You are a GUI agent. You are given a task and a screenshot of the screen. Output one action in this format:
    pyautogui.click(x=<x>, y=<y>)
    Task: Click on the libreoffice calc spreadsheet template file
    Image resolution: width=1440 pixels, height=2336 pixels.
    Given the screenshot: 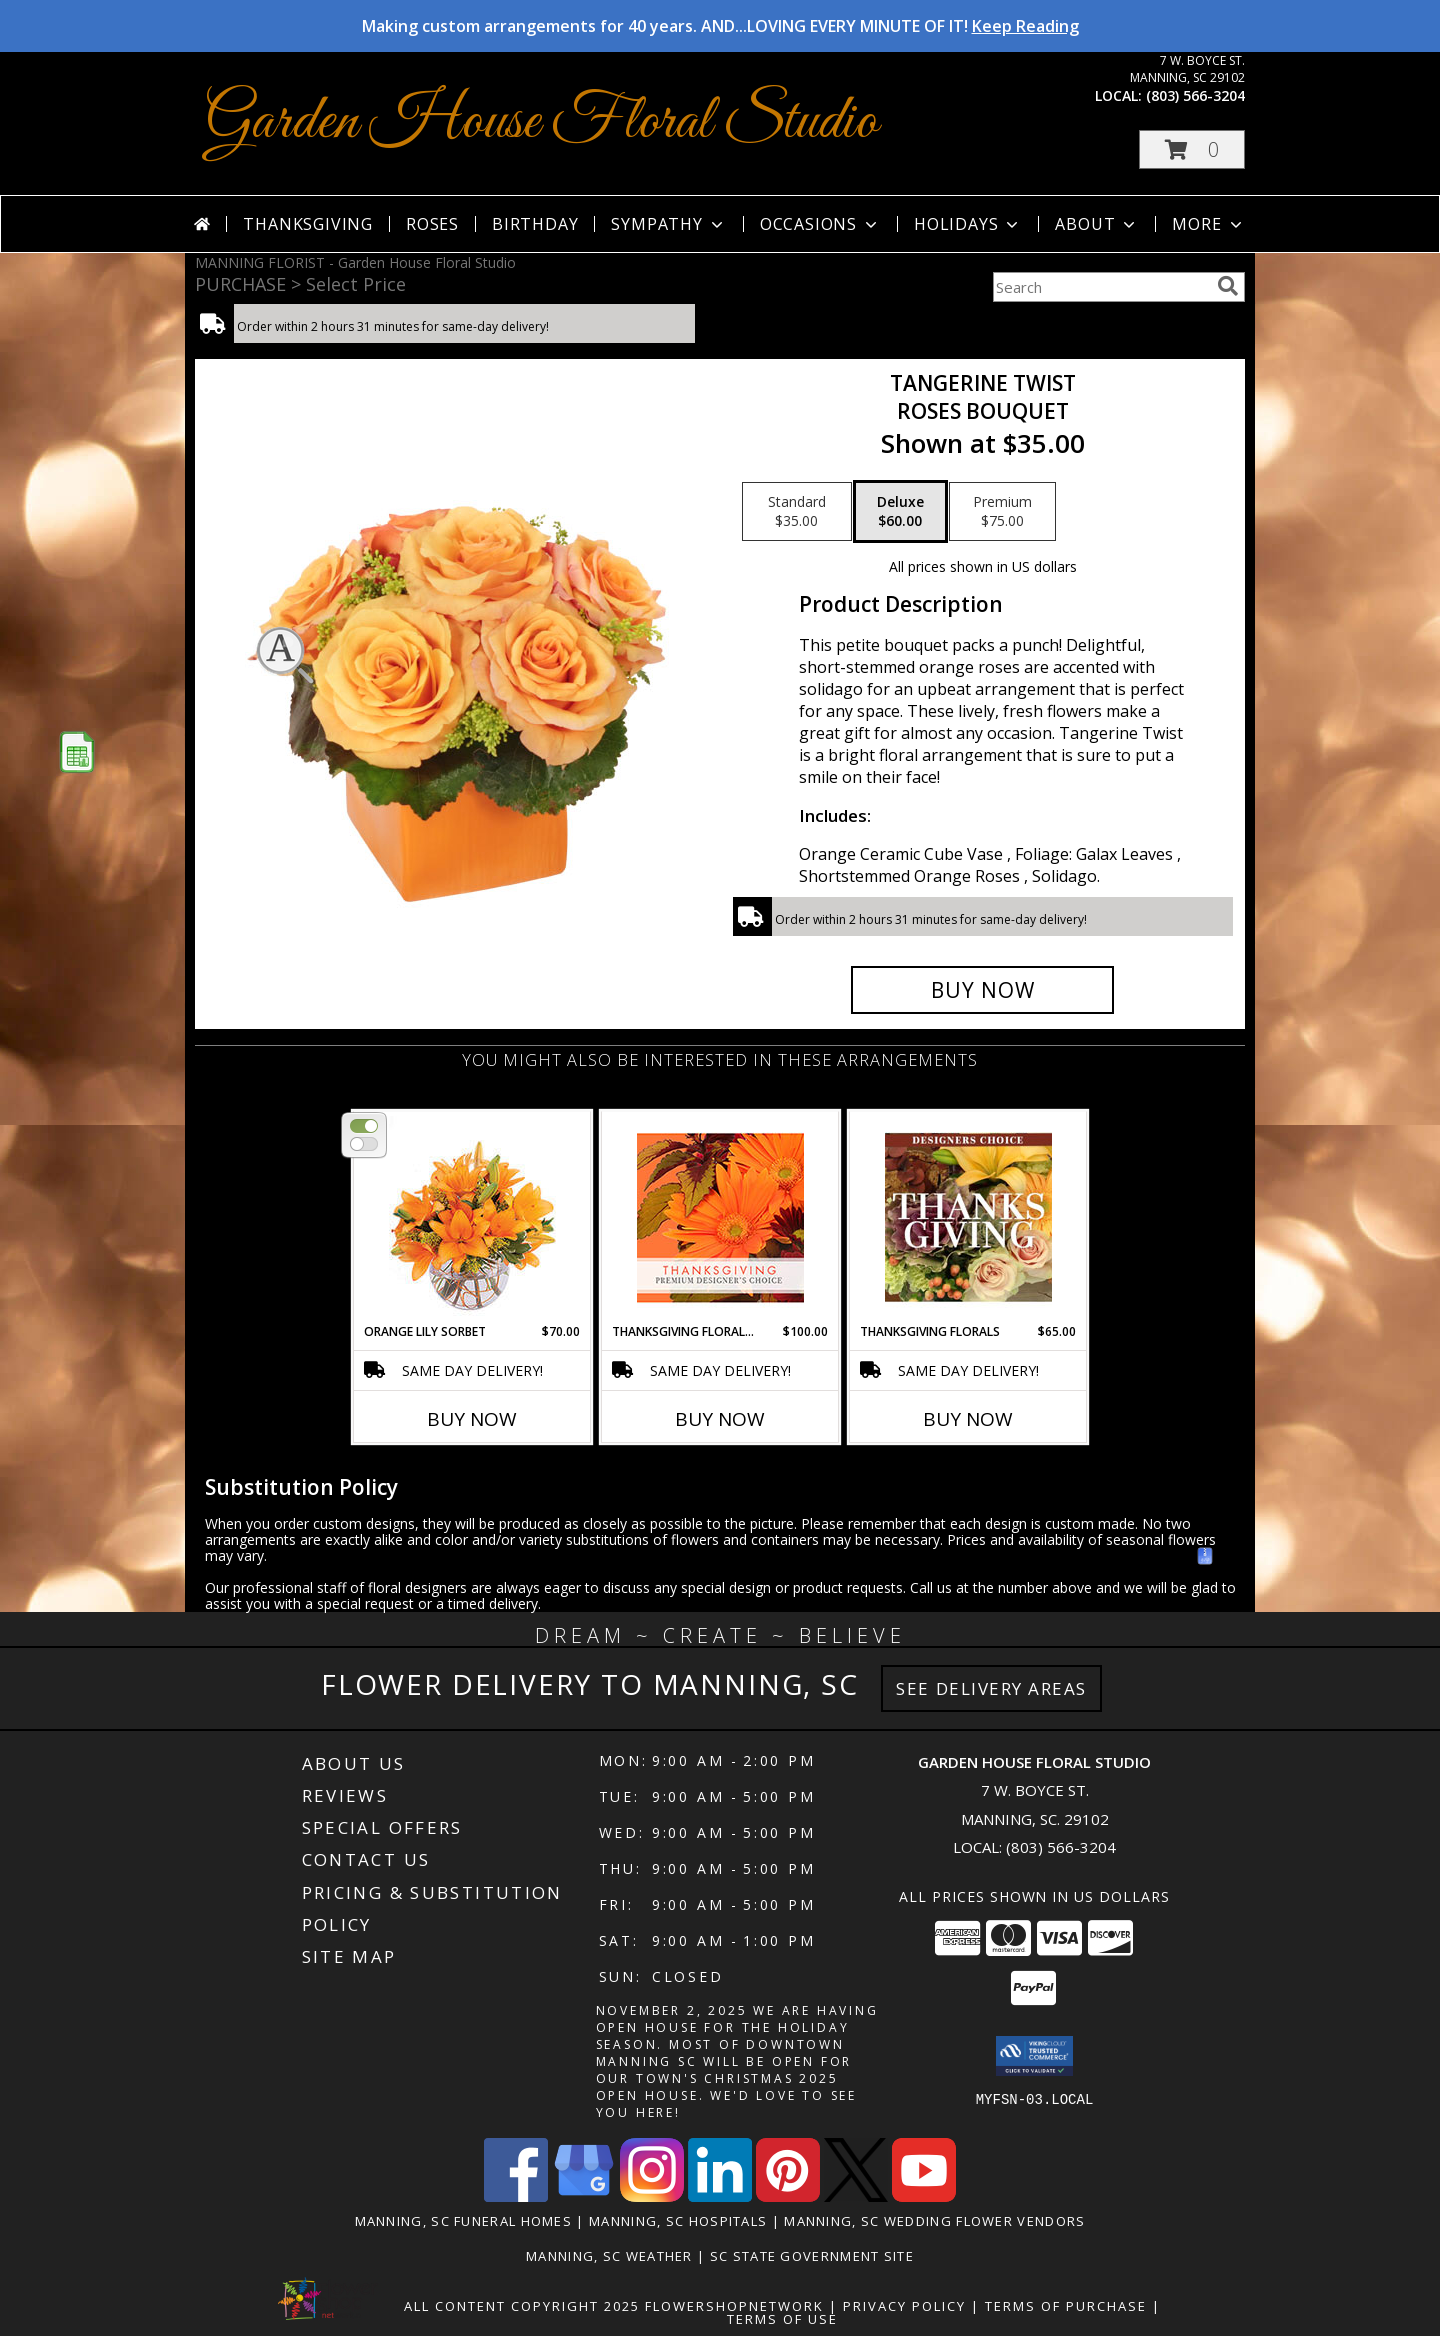 What is the action you would take?
    pyautogui.click(x=77, y=752)
    